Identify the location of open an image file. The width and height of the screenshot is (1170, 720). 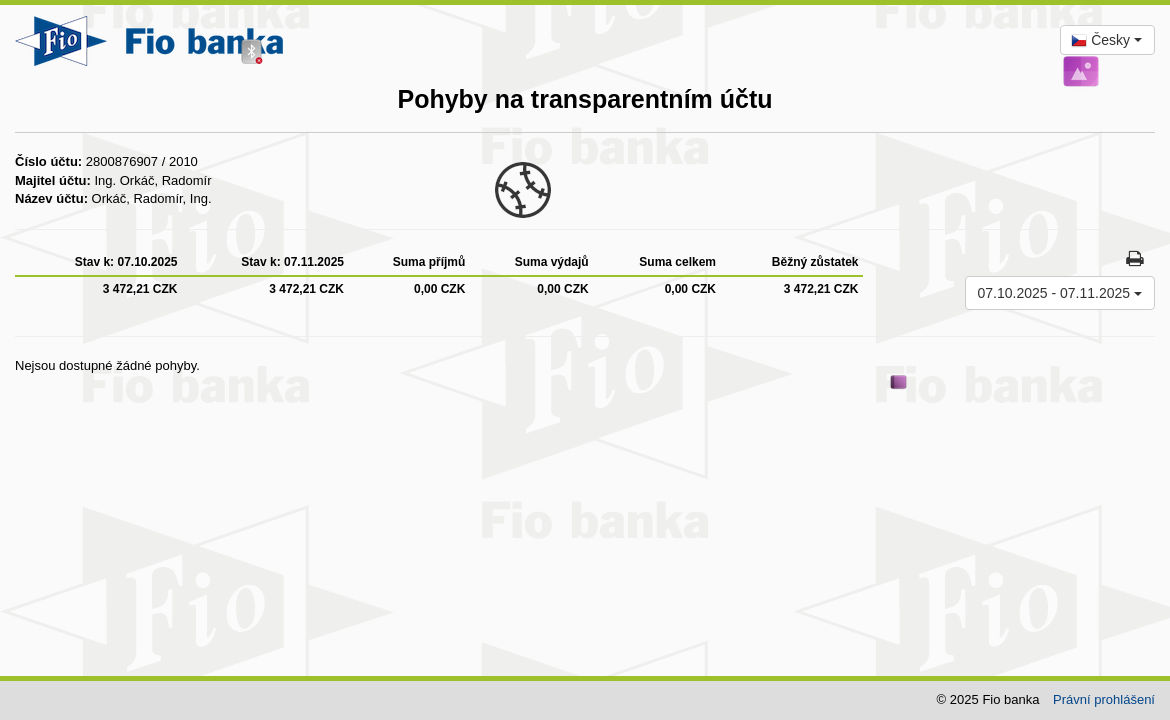
(1081, 70).